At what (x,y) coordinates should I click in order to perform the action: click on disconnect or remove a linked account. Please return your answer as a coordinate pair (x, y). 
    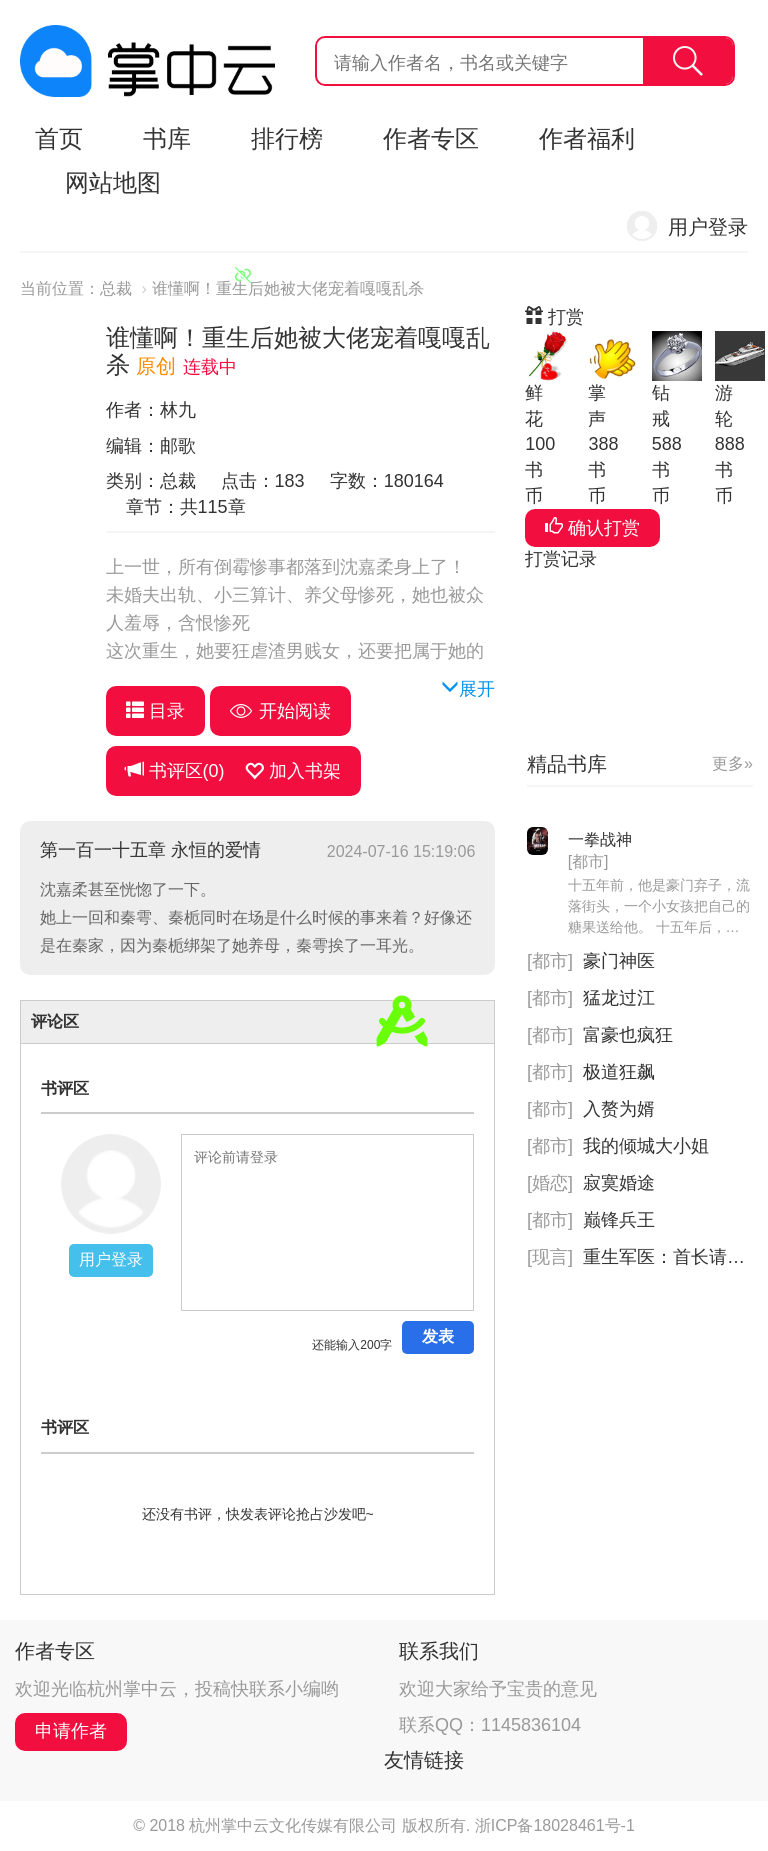
    Looking at the image, I should click on (243, 275).